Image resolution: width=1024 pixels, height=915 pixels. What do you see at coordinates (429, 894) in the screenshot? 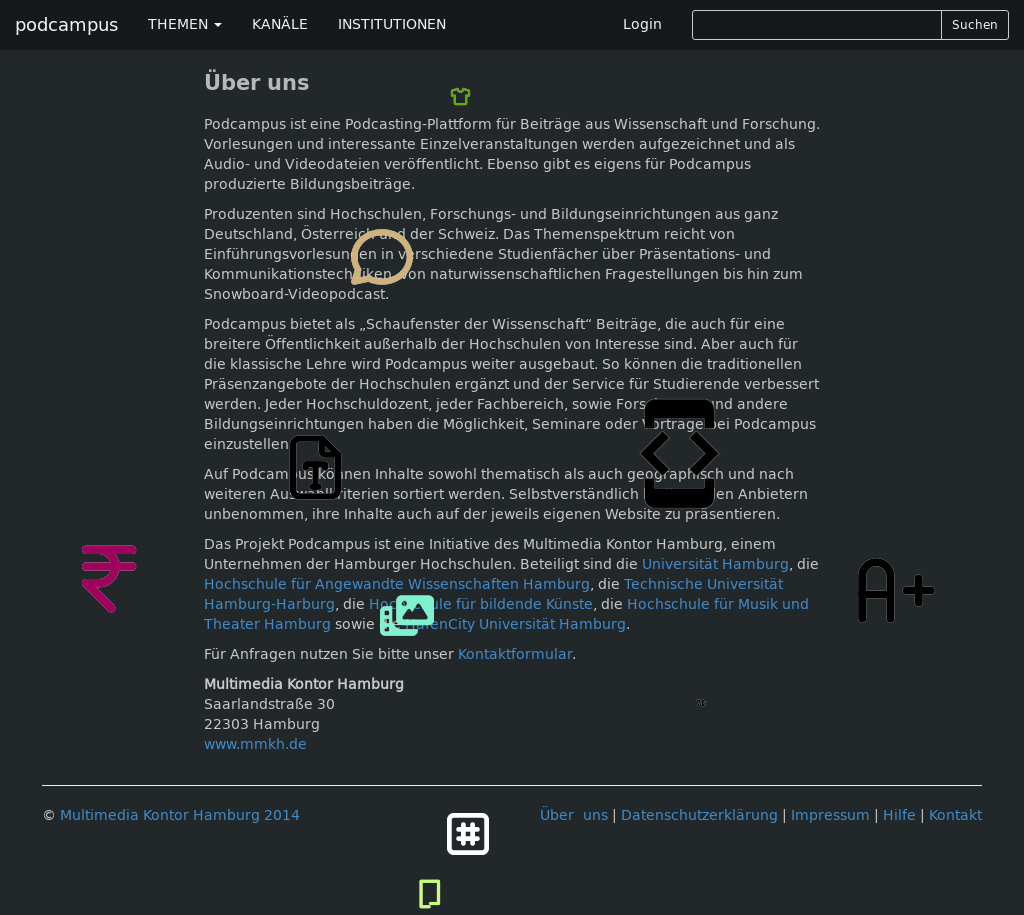
I see `pagekit CMS brand logo` at bounding box center [429, 894].